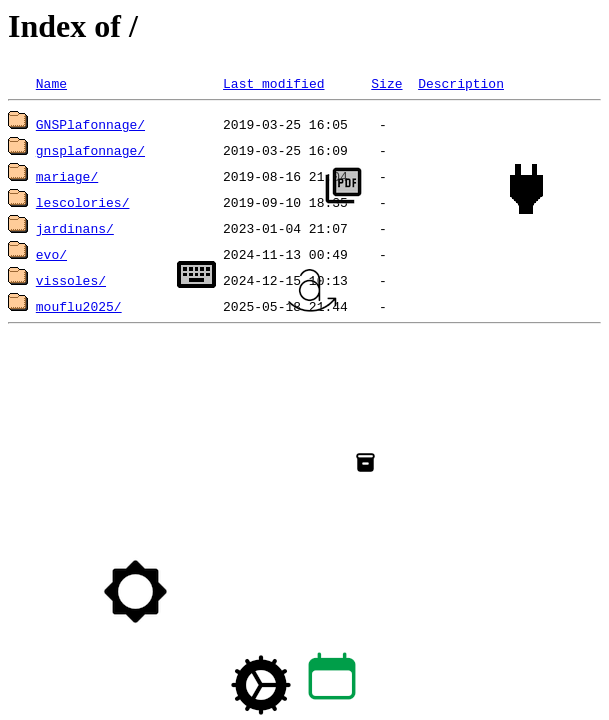 Image resolution: width=609 pixels, height=720 pixels. What do you see at coordinates (196, 274) in the screenshot?
I see `open on-screen keyboard` at bounding box center [196, 274].